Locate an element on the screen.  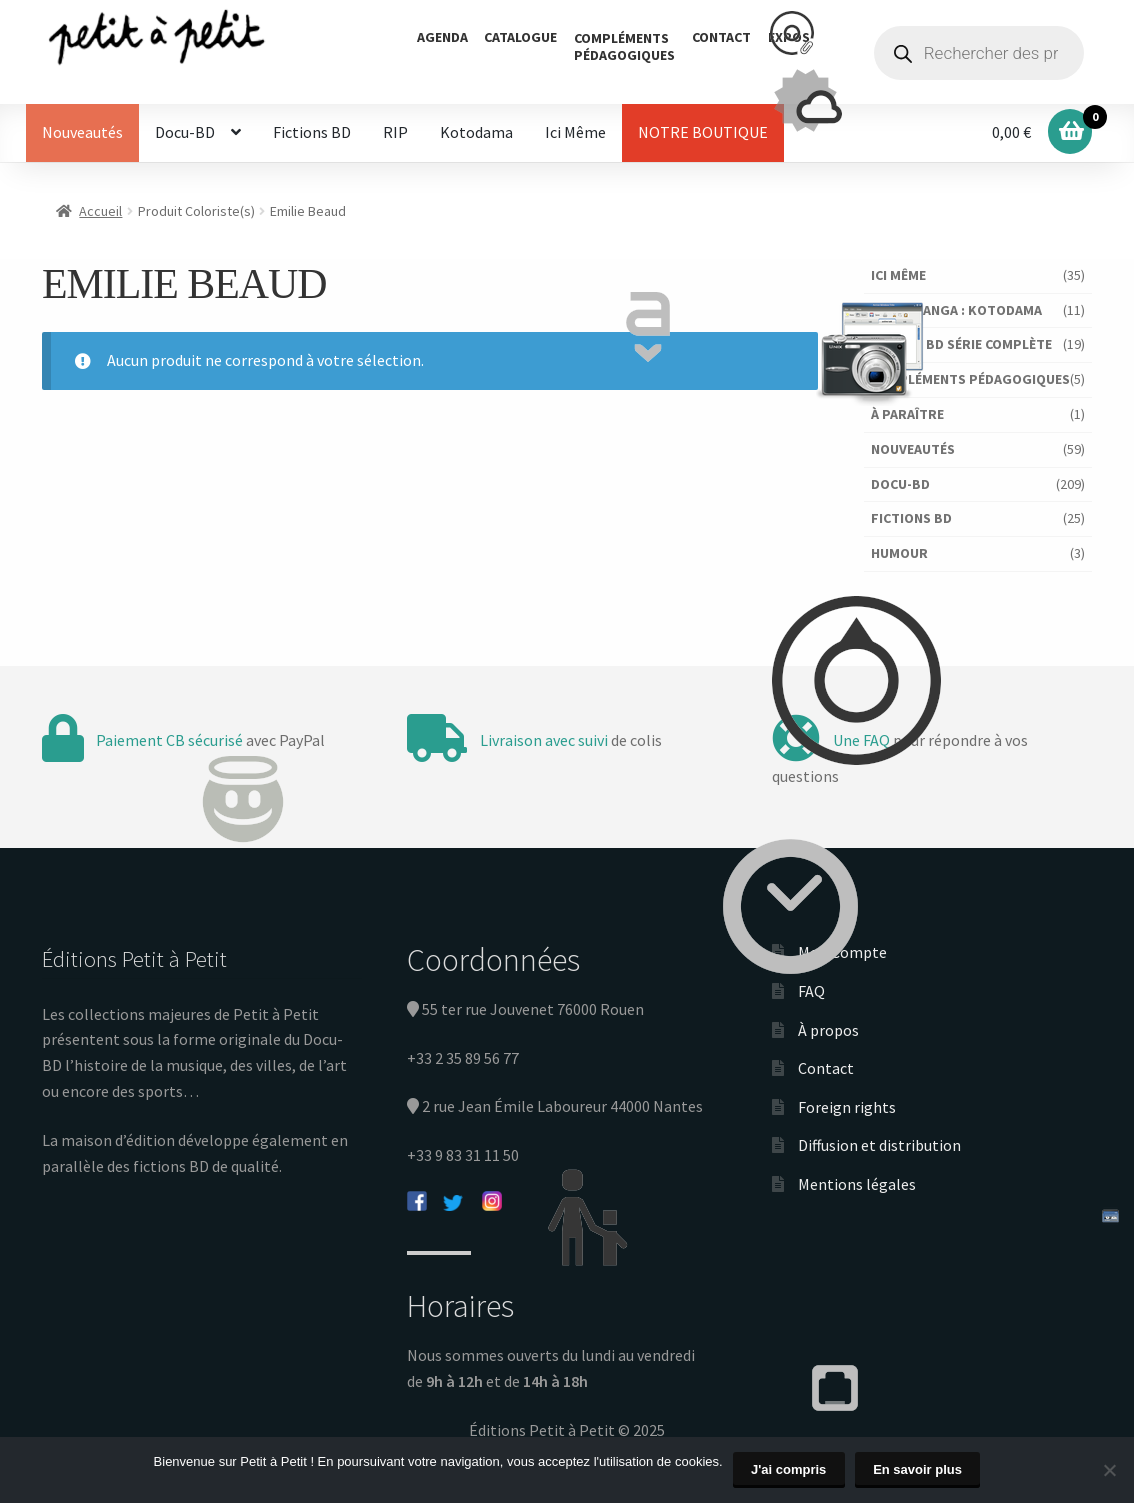
attach data from optical disc is located at coordinates (792, 33).